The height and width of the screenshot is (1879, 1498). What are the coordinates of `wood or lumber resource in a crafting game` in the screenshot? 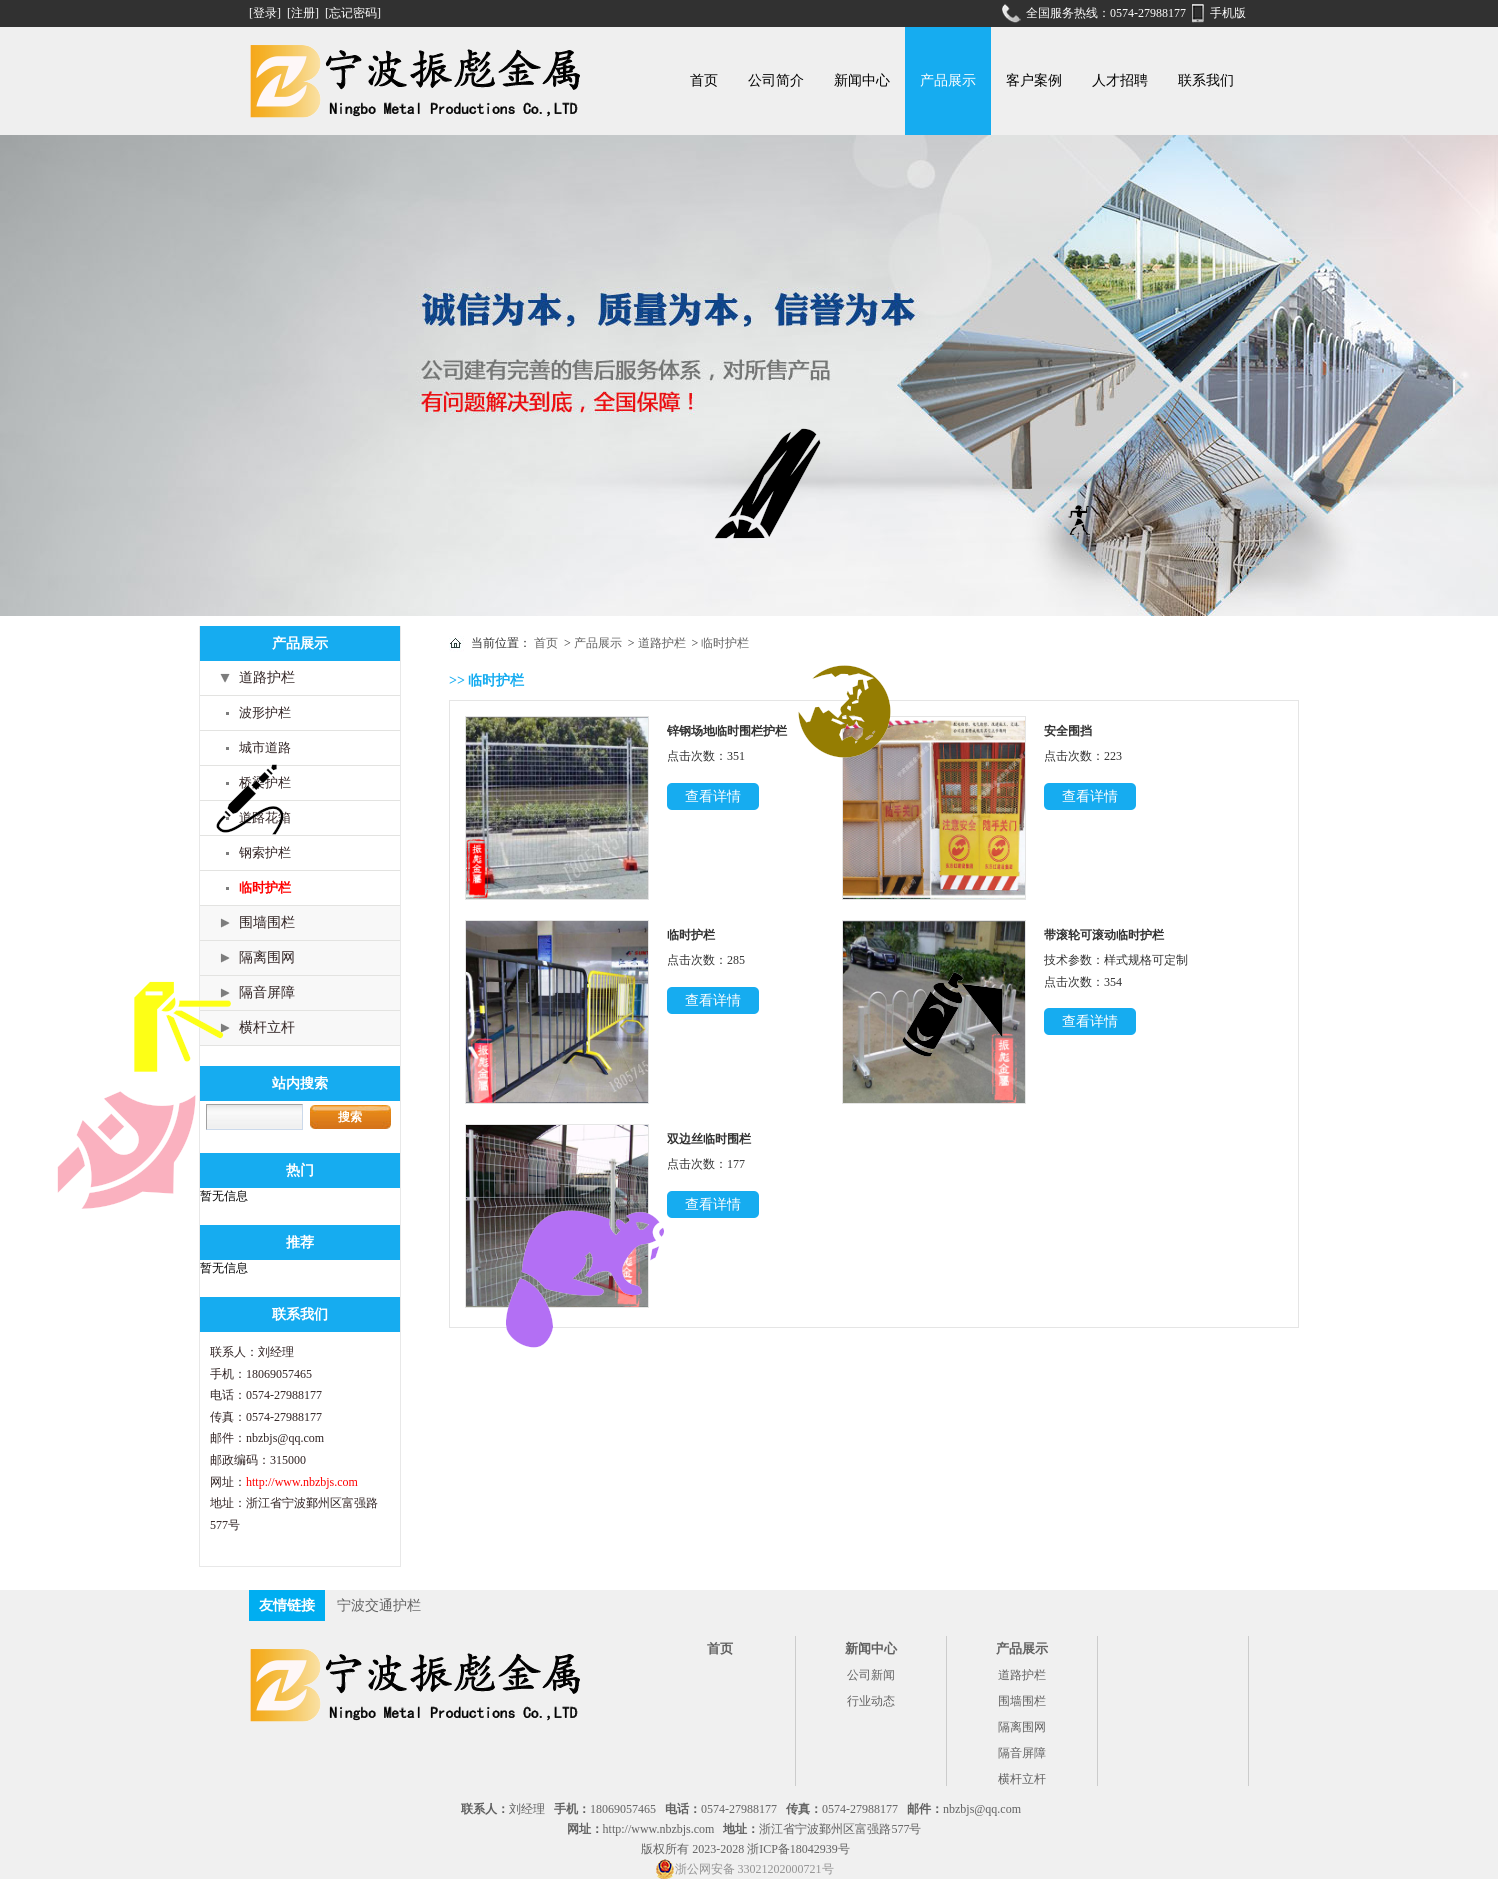 It's located at (767, 483).